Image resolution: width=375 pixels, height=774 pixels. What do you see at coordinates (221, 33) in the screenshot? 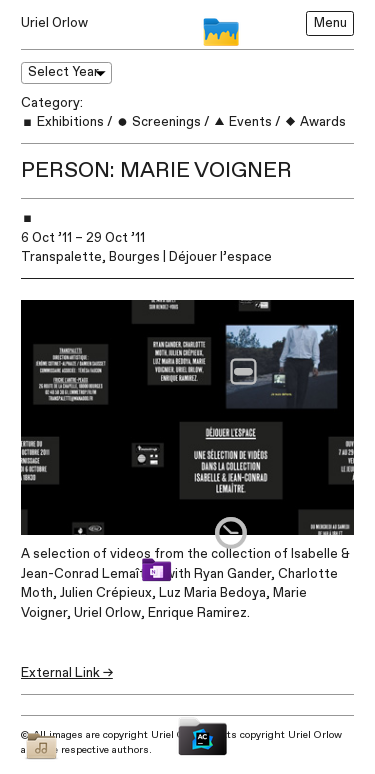
I see `open folder to view contents` at bounding box center [221, 33].